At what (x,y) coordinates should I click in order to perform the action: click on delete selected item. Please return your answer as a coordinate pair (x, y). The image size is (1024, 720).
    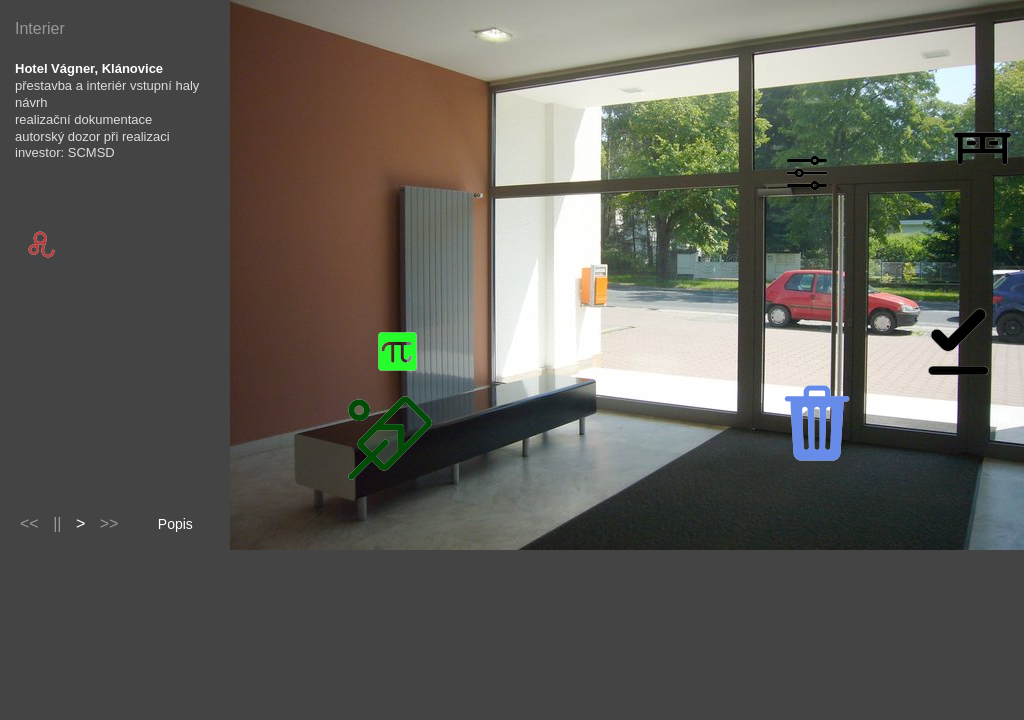
    Looking at the image, I should click on (817, 423).